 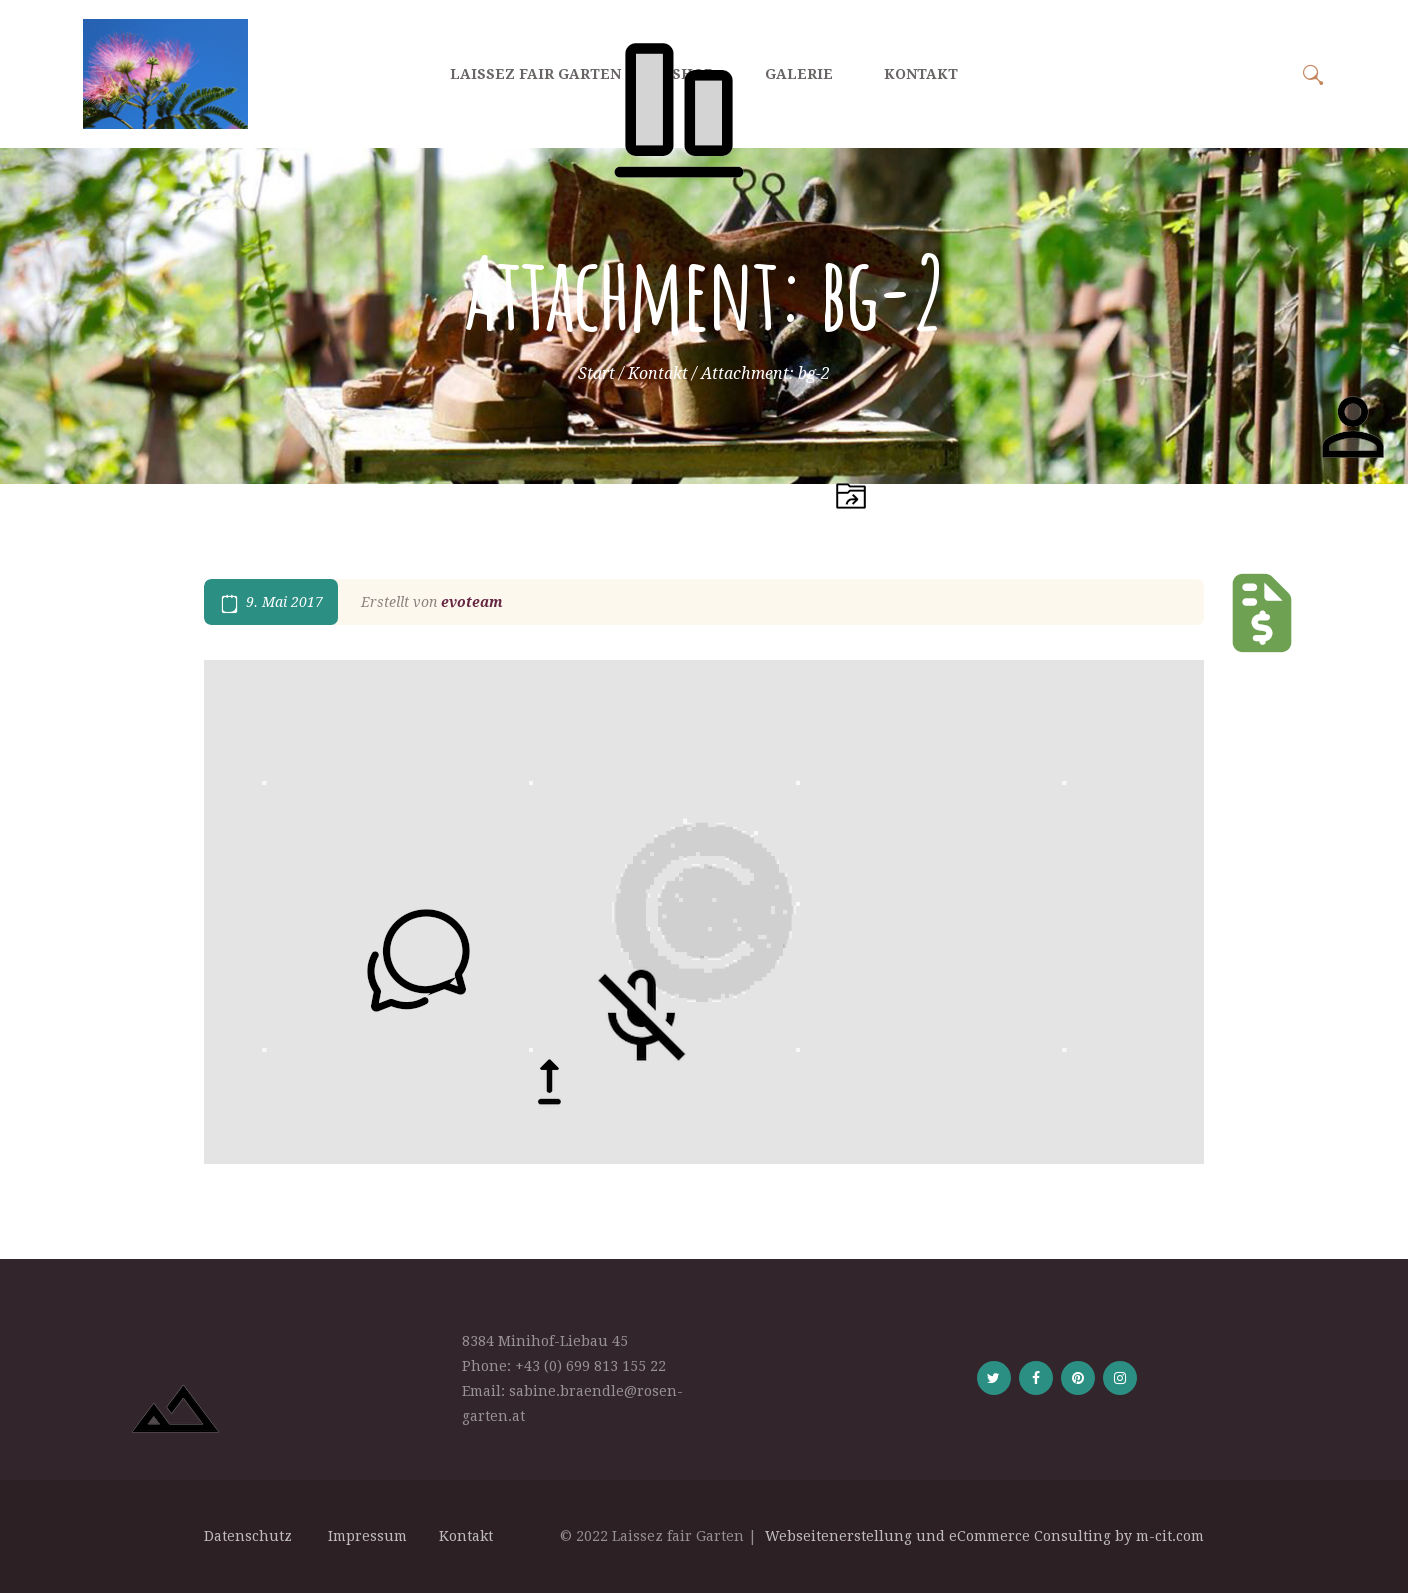 What do you see at coordinates (549, 1081) in the screenshot?
I see `upgrade to a newer version` at bounding box center [549, 1081].